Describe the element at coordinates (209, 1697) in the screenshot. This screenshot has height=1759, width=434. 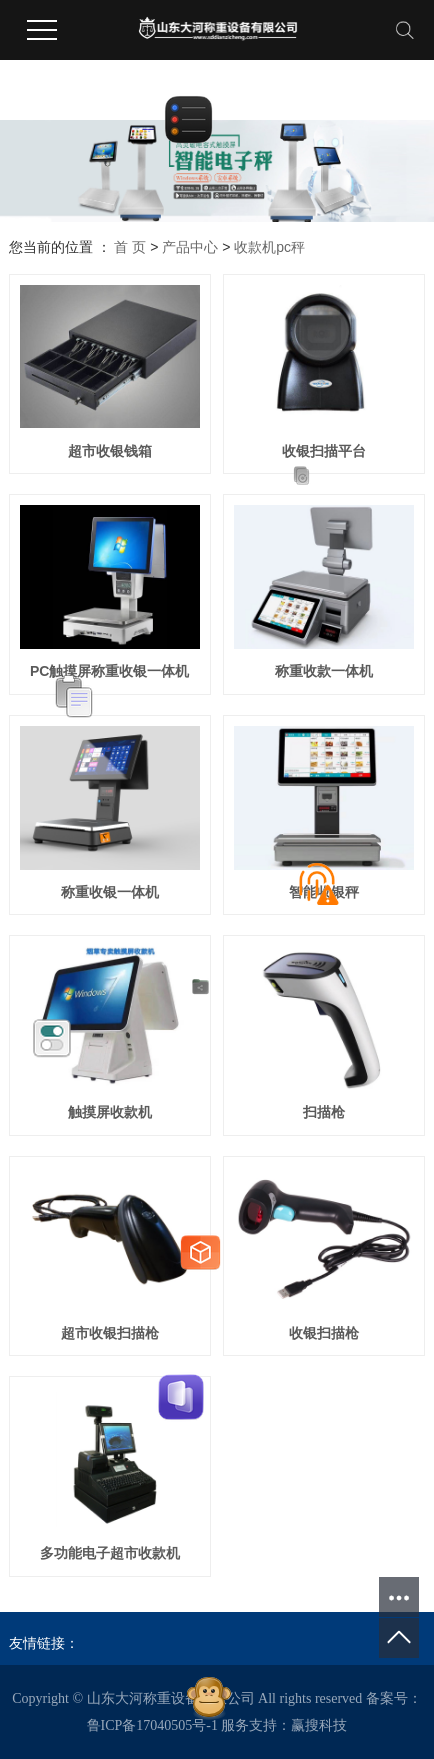
I see `monkey face emoji for expressing playfulness` at that location.